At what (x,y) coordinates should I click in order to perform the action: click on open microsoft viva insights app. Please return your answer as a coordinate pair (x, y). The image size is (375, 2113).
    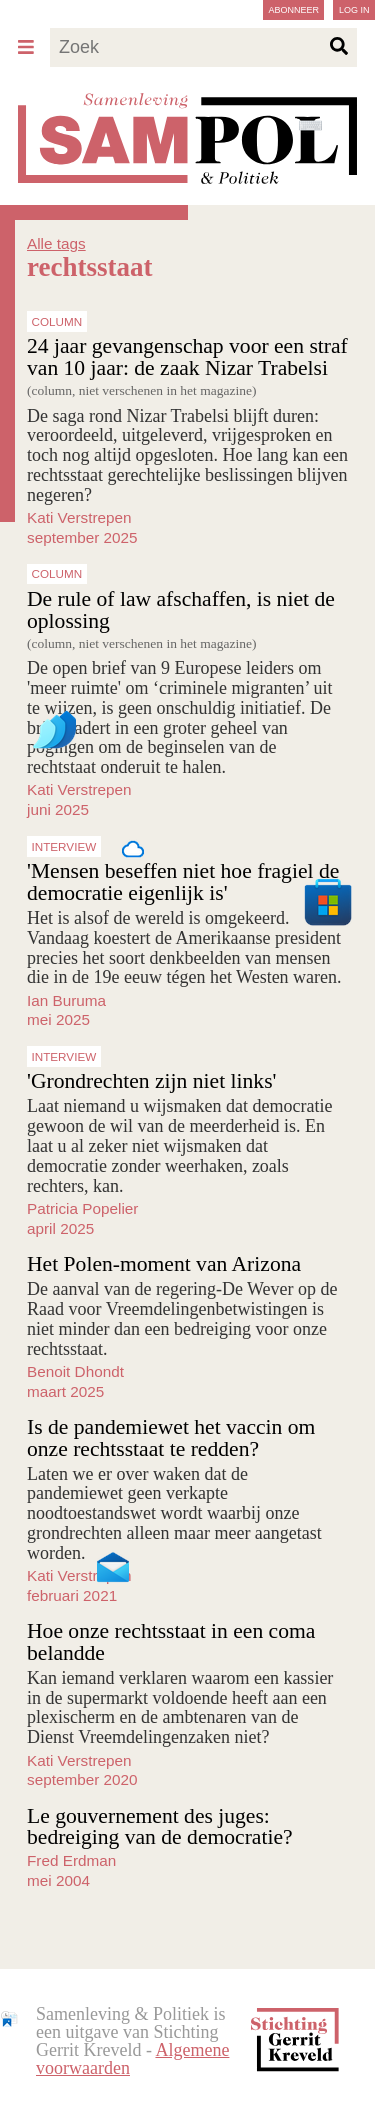
    Looking at the image, I should click on (54, 729).